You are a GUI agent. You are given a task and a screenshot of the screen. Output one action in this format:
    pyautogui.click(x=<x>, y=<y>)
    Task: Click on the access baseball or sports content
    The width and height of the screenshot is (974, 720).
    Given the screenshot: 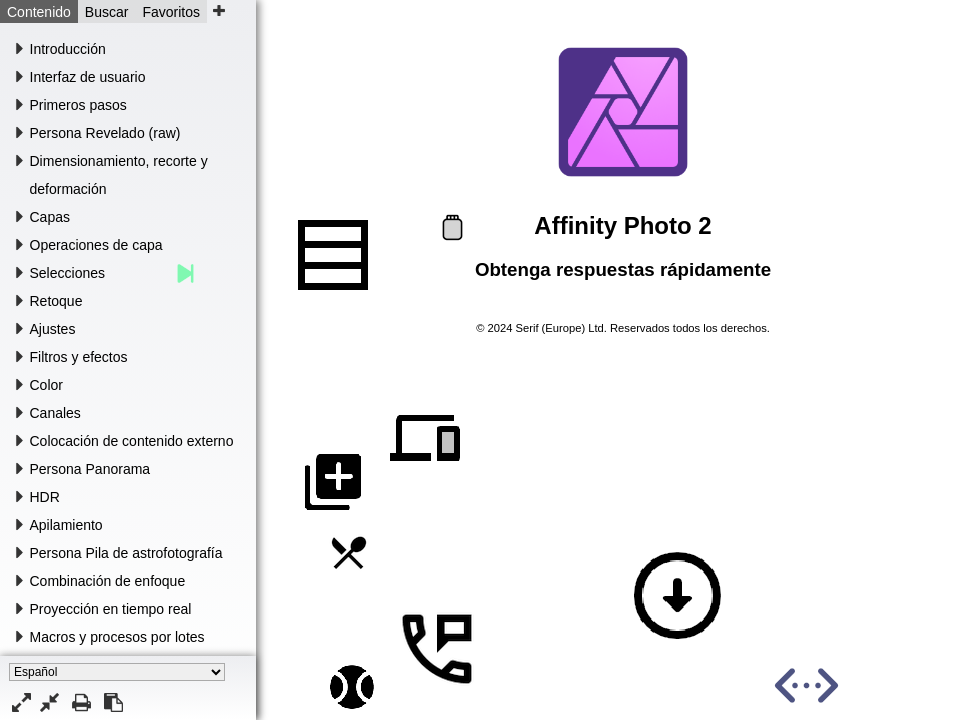 What is the action you would take?
    pyautogui.click(x=352, y=687)
    